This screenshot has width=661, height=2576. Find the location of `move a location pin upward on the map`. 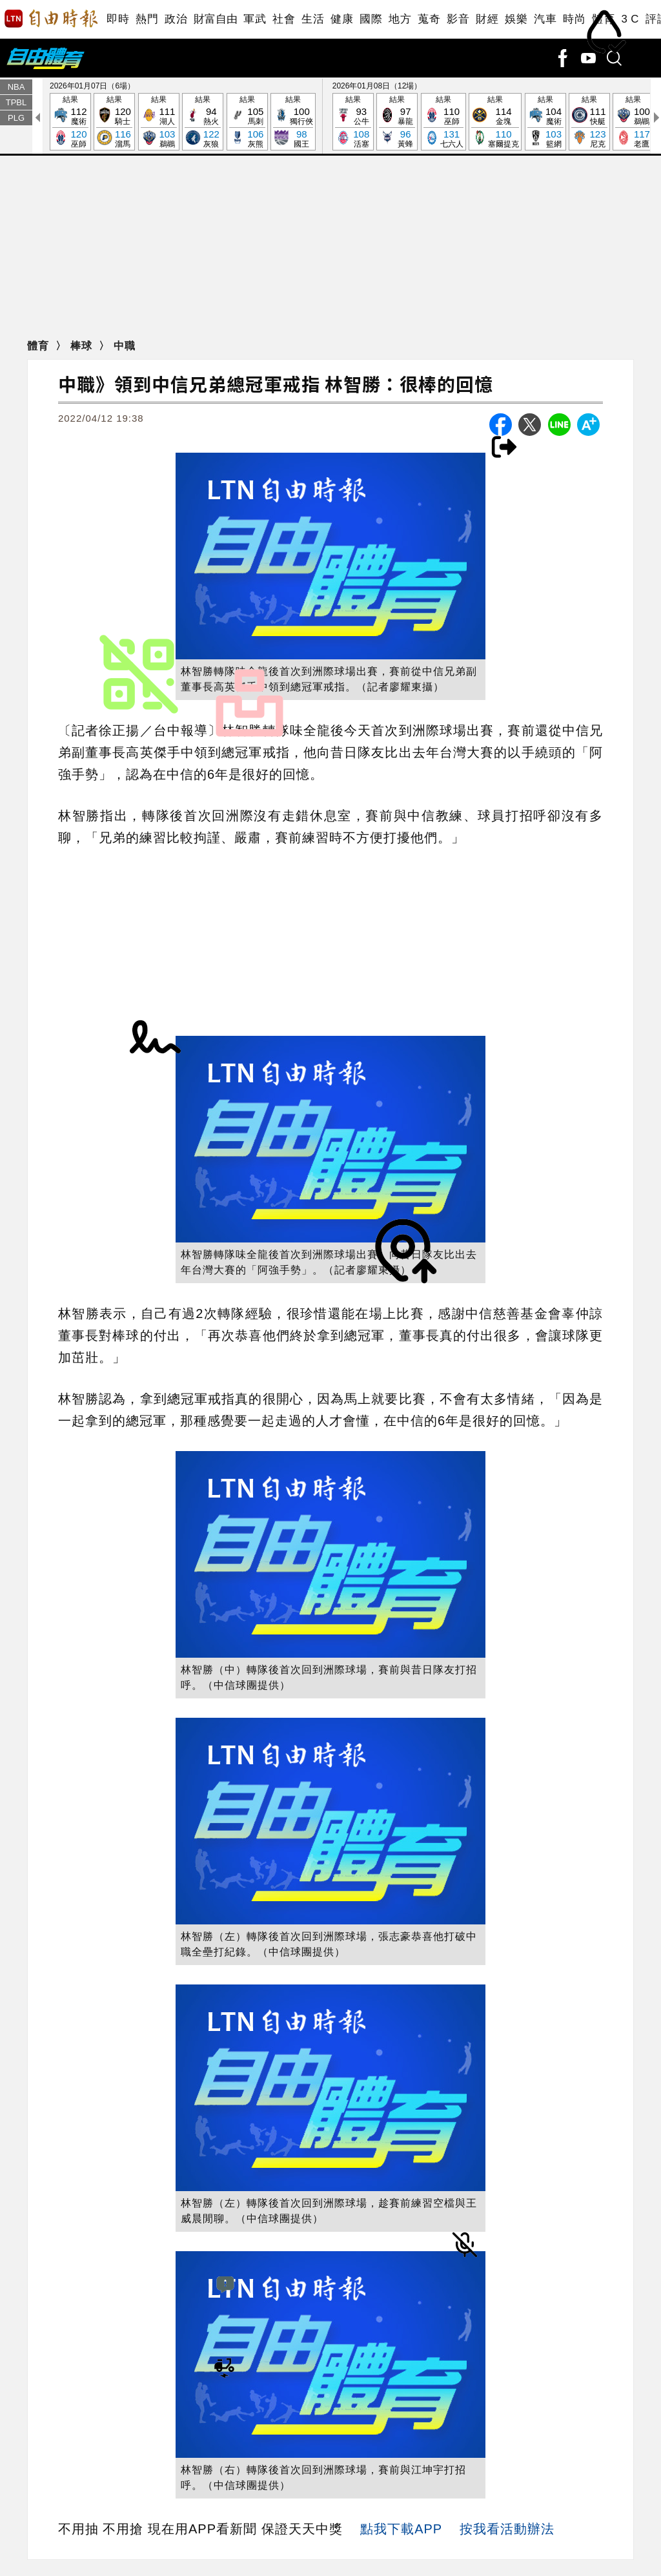

move a location pin upward on the map is located at coordinates (403, 1250).